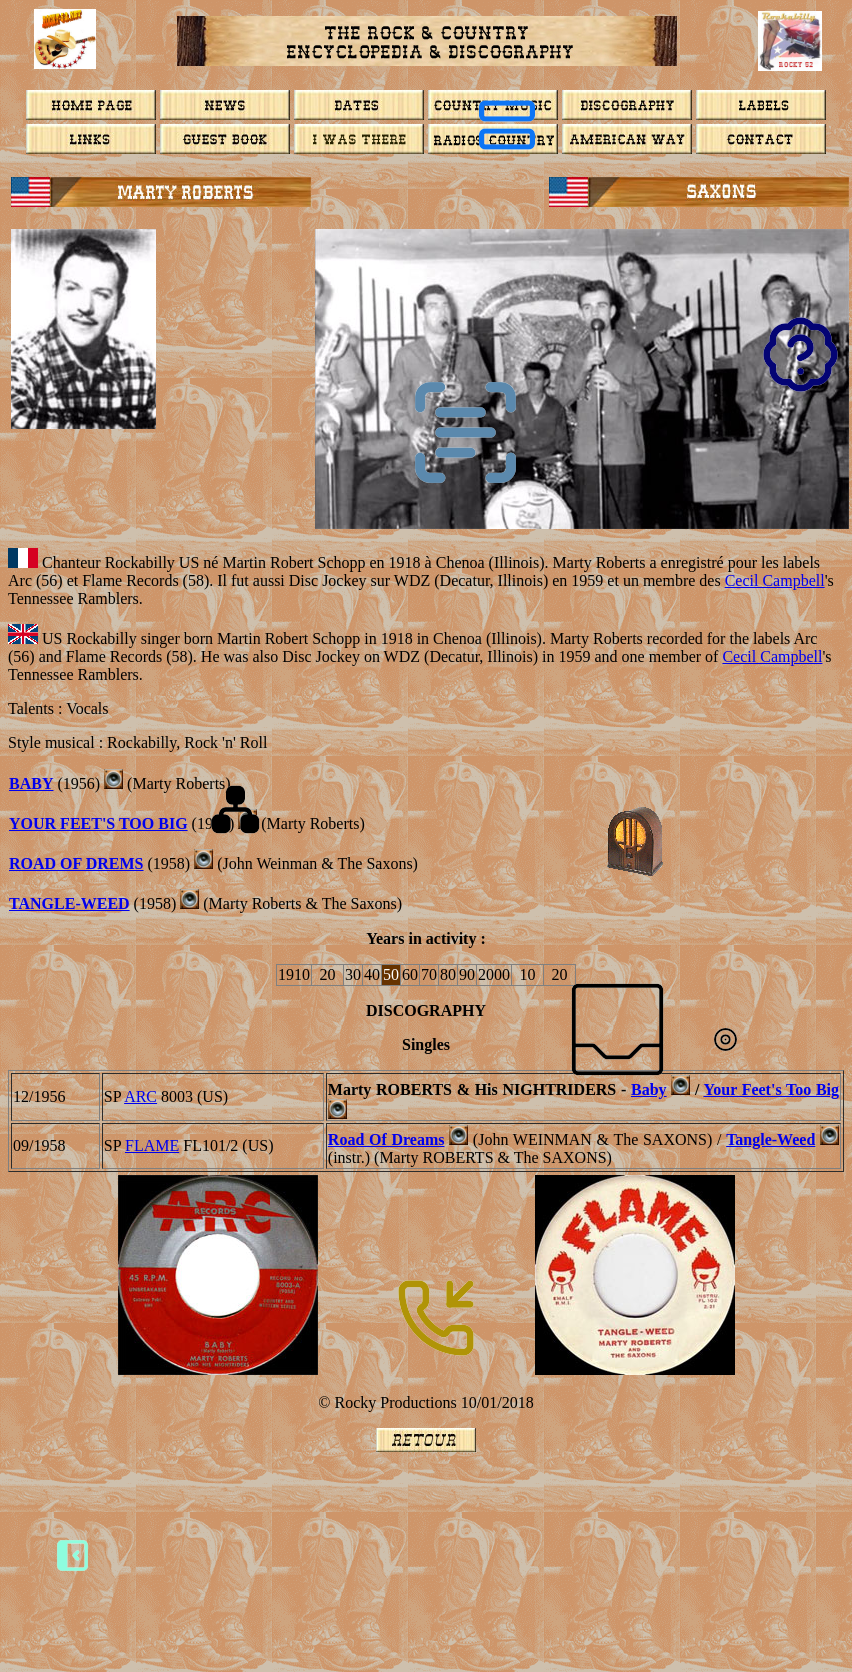  I want to click on view organizational hierarchy or structure, so click(235, 809).